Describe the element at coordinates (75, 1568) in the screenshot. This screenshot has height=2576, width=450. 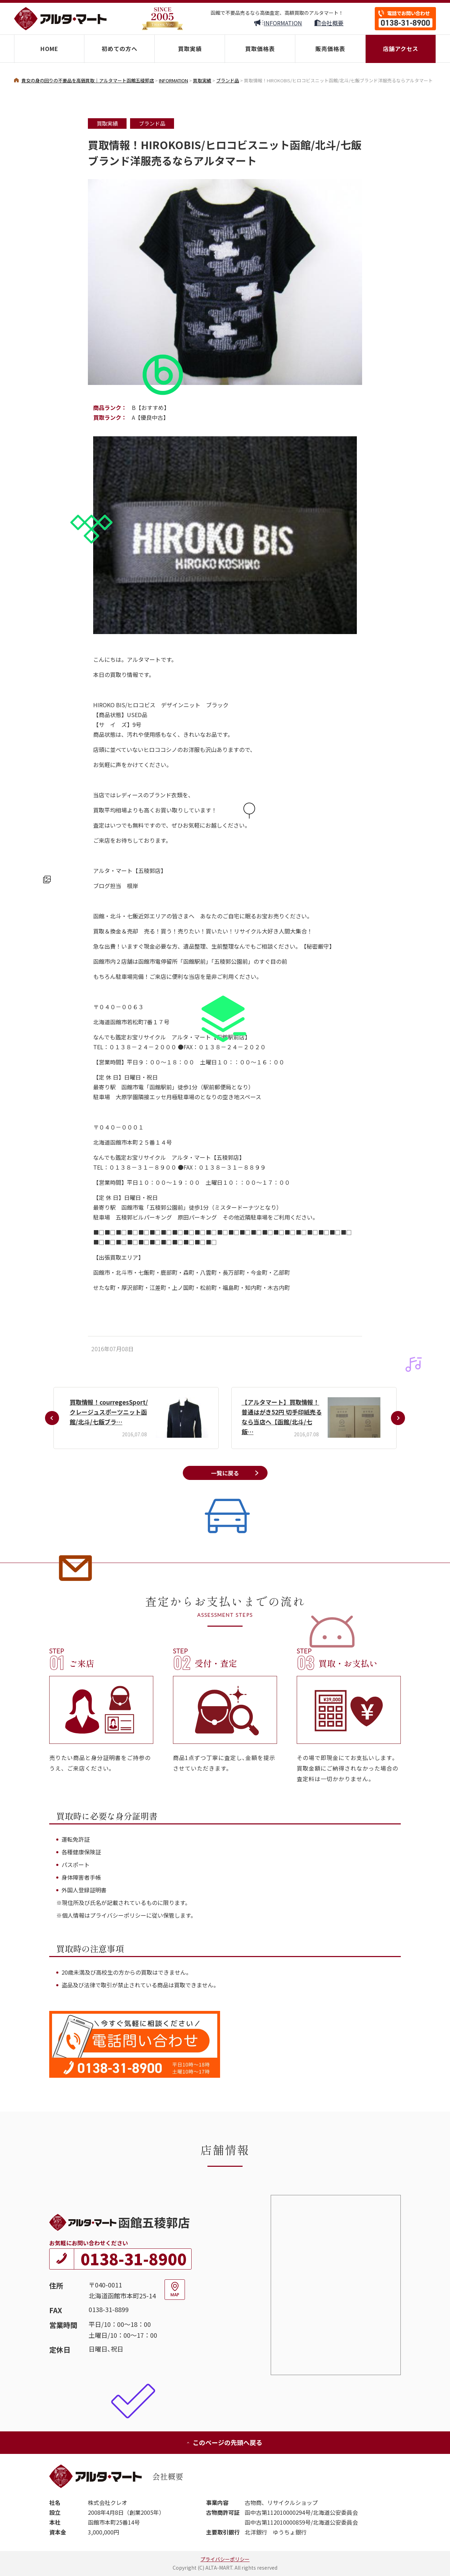
I see `open your inbox or email` at that location.